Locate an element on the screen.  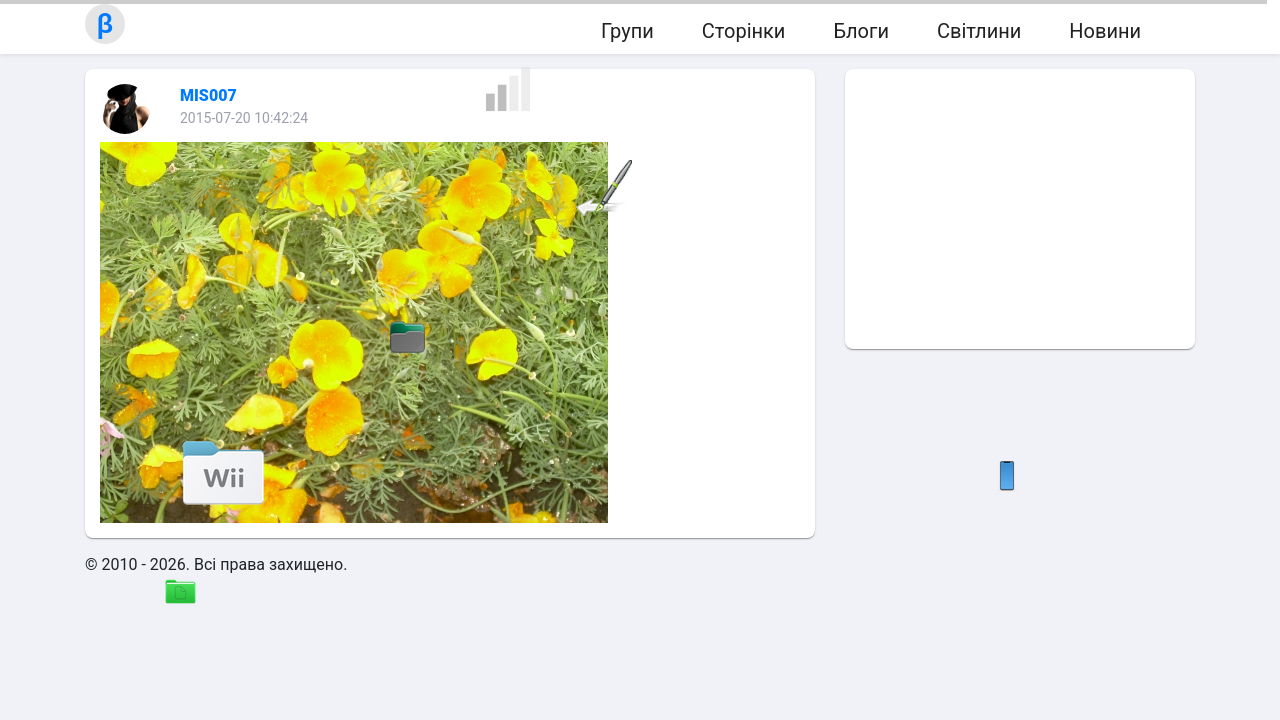
iPhone XS Max device connected to your Mac is located at coordinates (1007, 476).